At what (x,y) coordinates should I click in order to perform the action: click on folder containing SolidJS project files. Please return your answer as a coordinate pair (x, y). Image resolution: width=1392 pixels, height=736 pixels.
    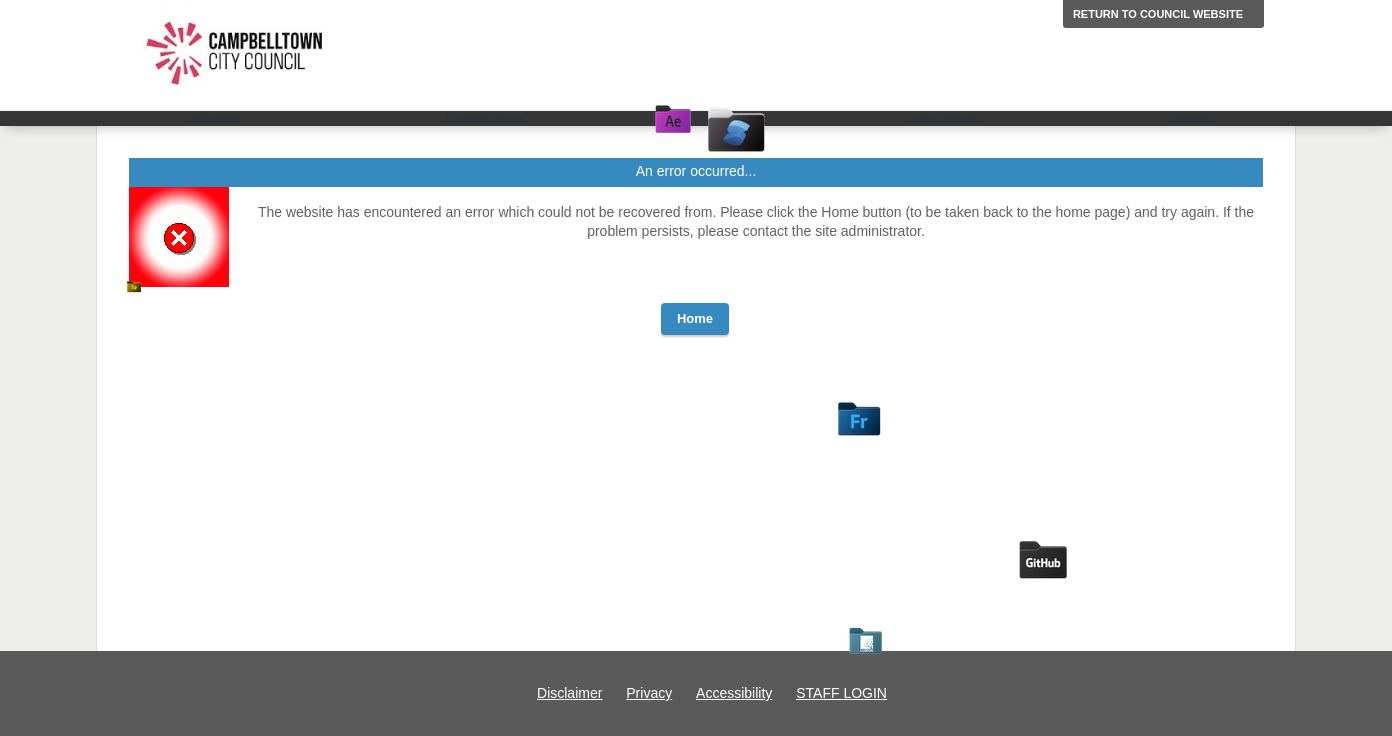
    Looking at the image, I should click on (736, 131).